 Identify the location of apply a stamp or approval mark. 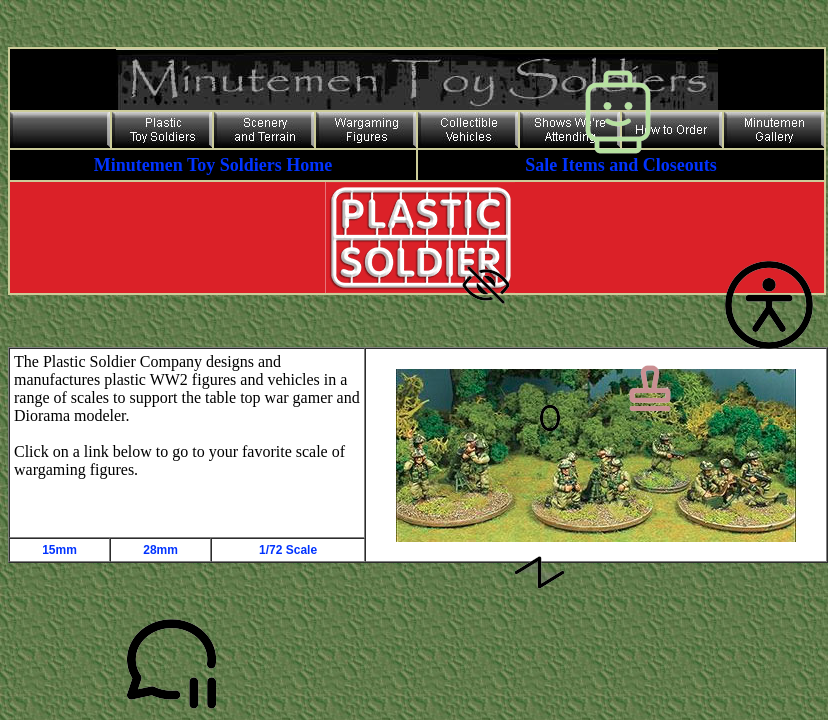
(650, 389).